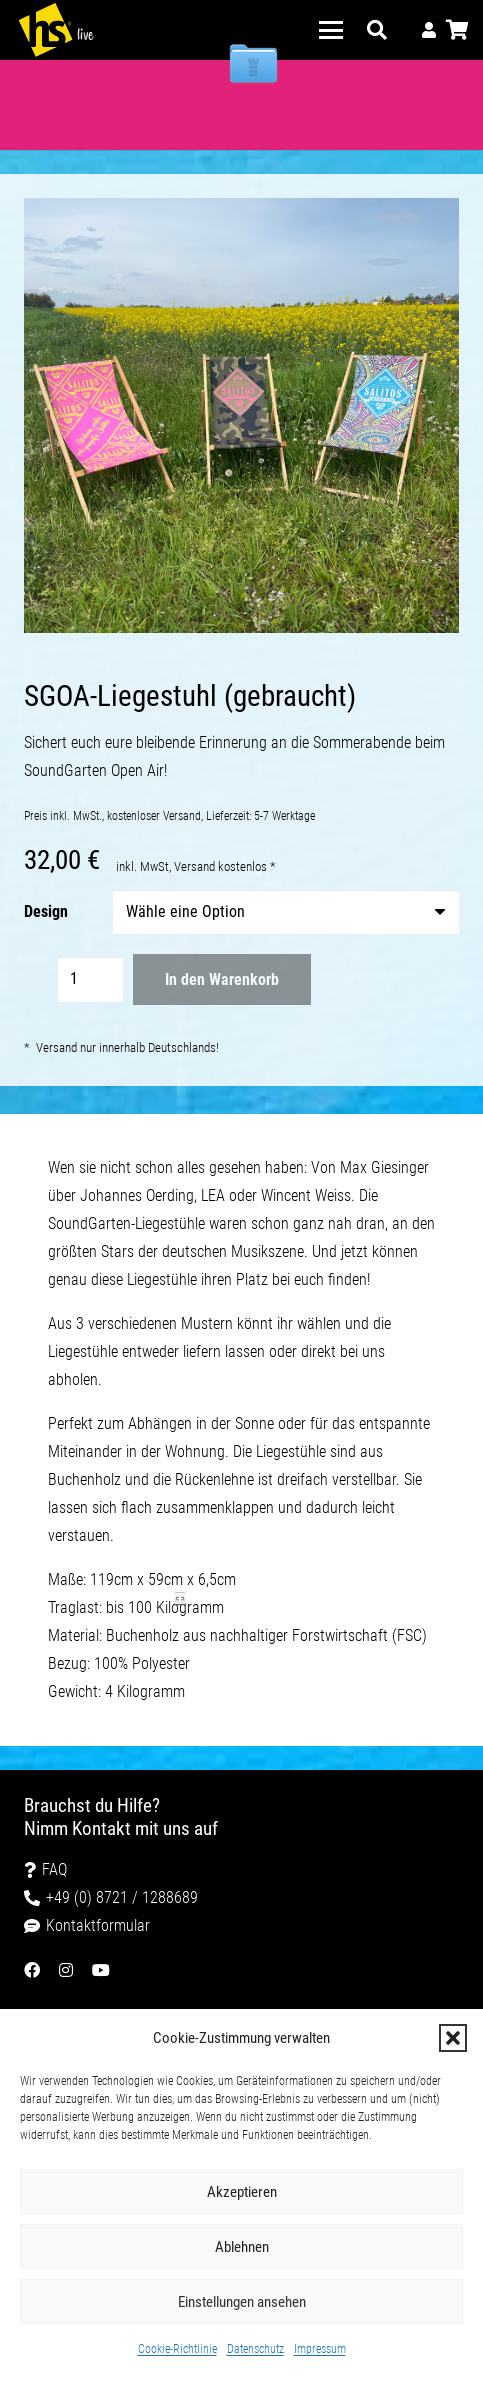 Image resolution: width=483 pixels, height=2386 pixels. What do you see at coordinates (392, 434) in the screenshot?
I see `start text selection from the right side` at bounding box center [392, 434].